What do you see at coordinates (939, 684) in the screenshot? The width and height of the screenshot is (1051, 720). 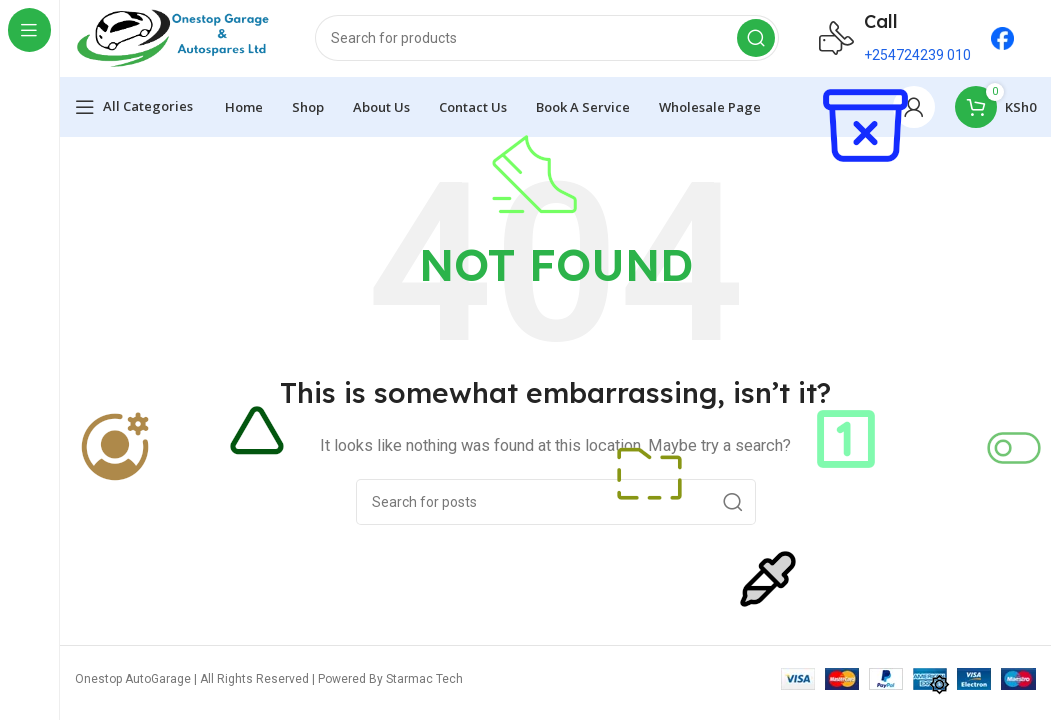 I see `adjust screen brightness settings` at bounding box center [939, 684].